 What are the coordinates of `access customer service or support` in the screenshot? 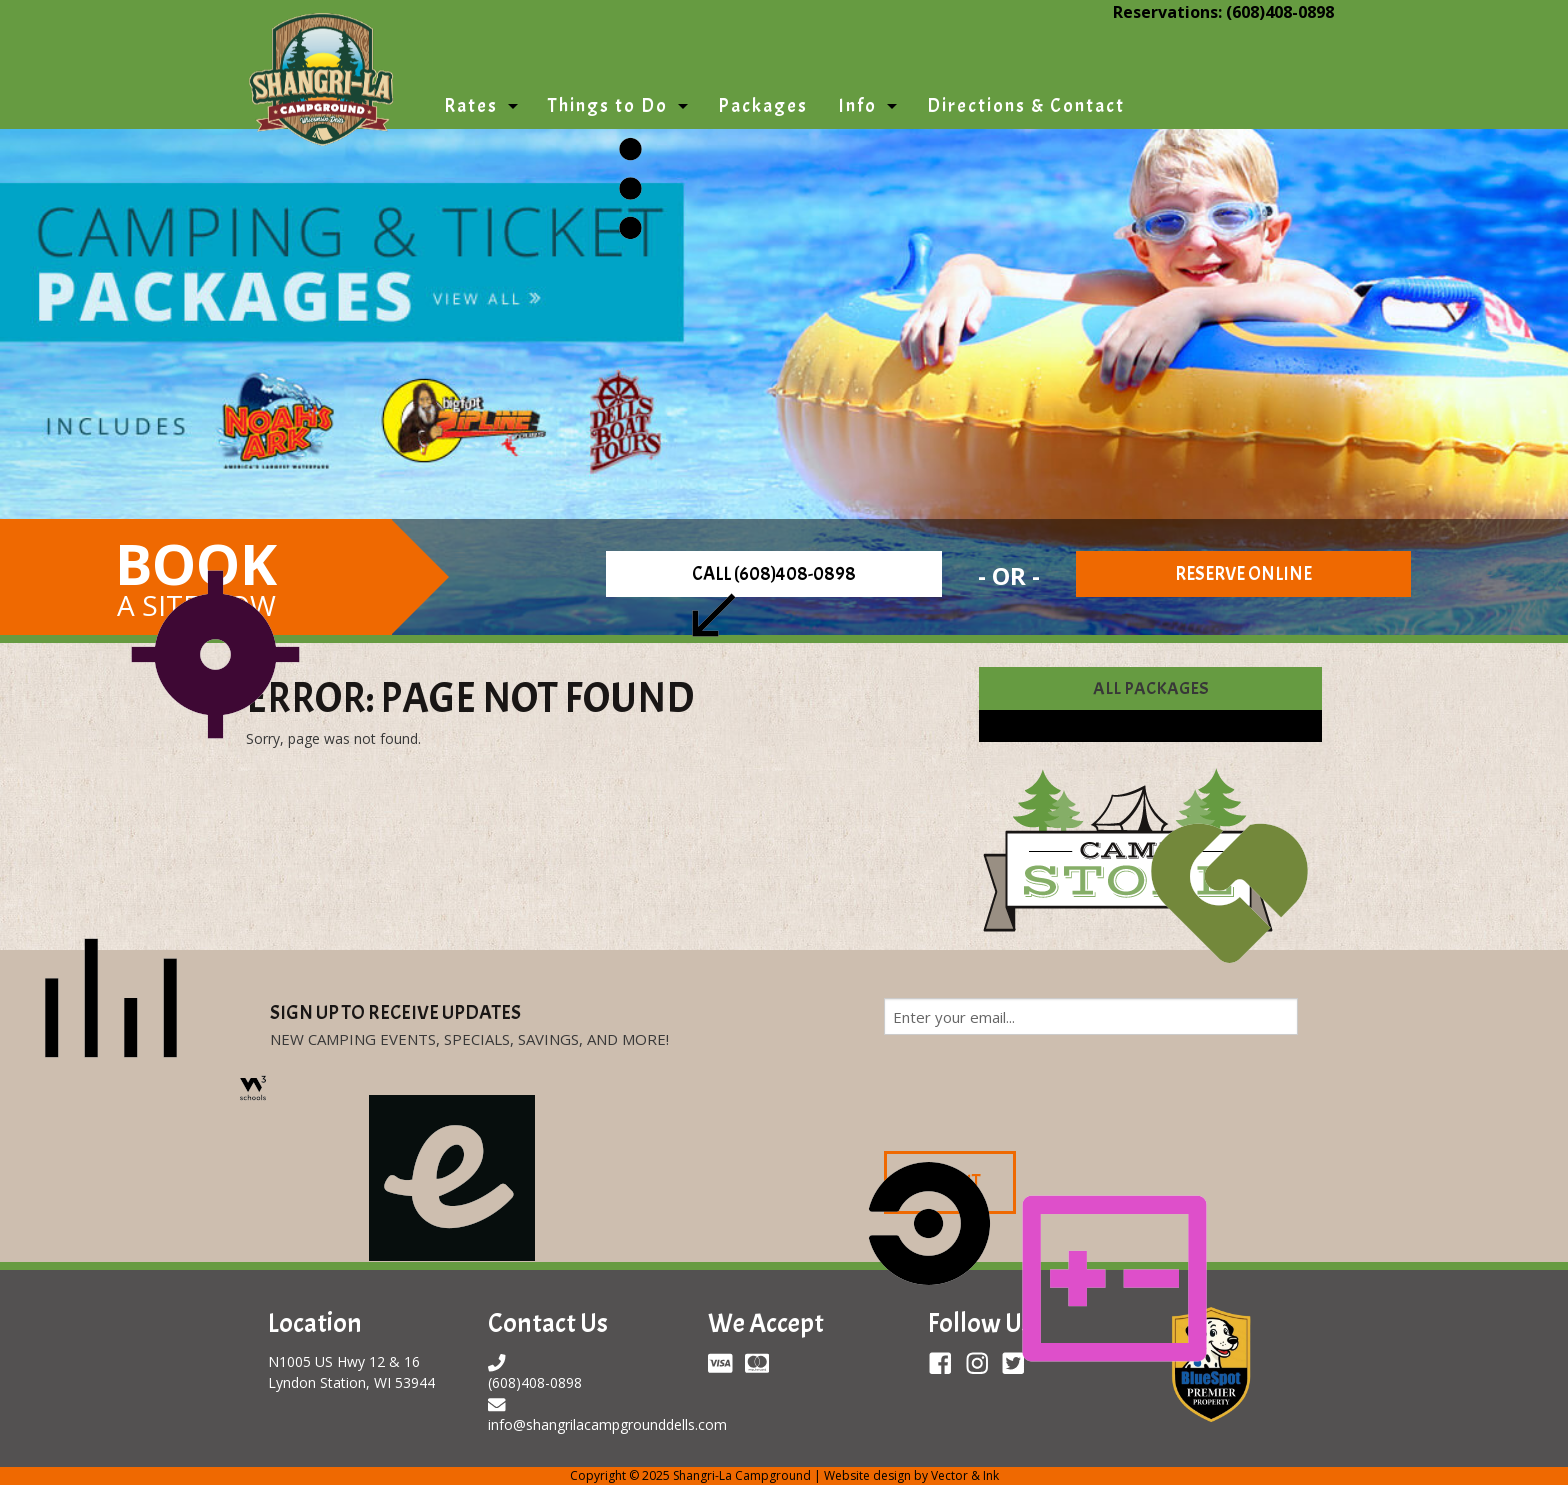 It's located at (1229, 892).